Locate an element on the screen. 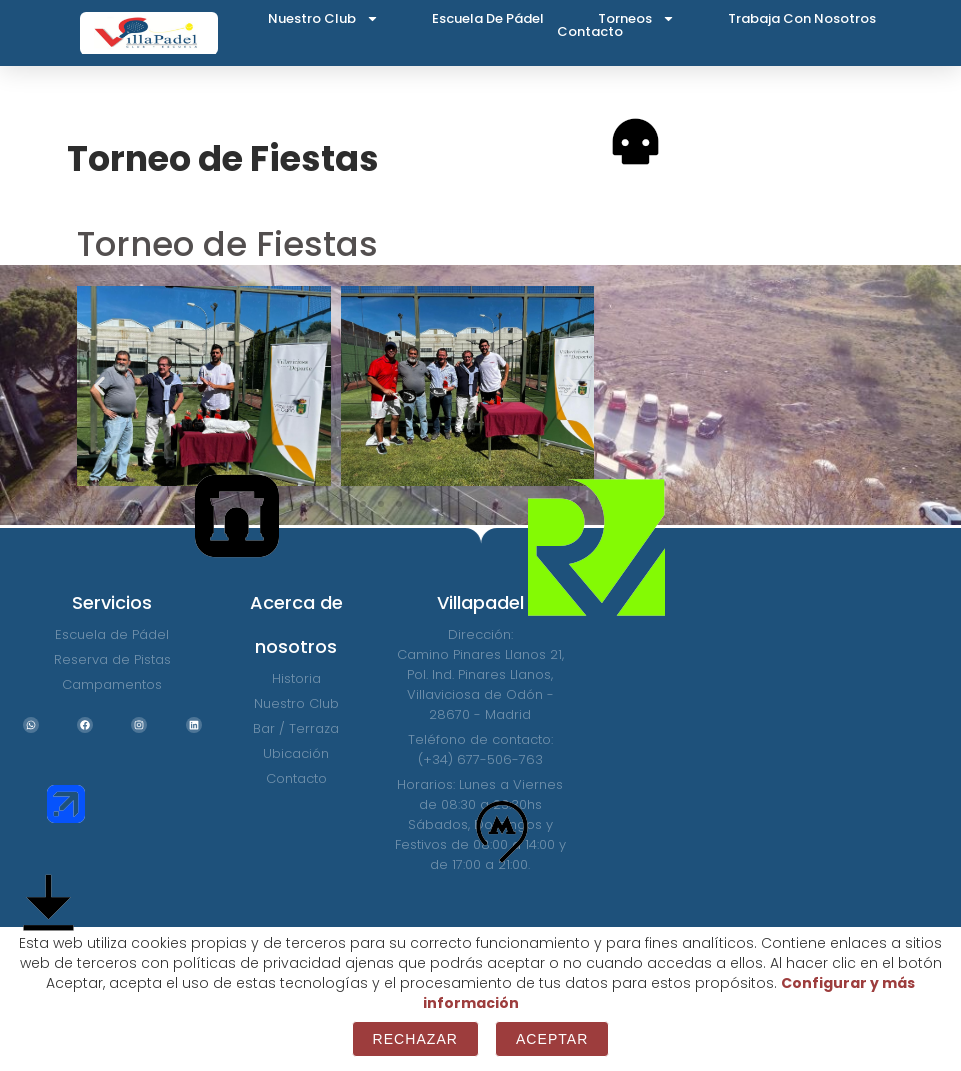  download a file to your device is located at coordinates (48, 905).